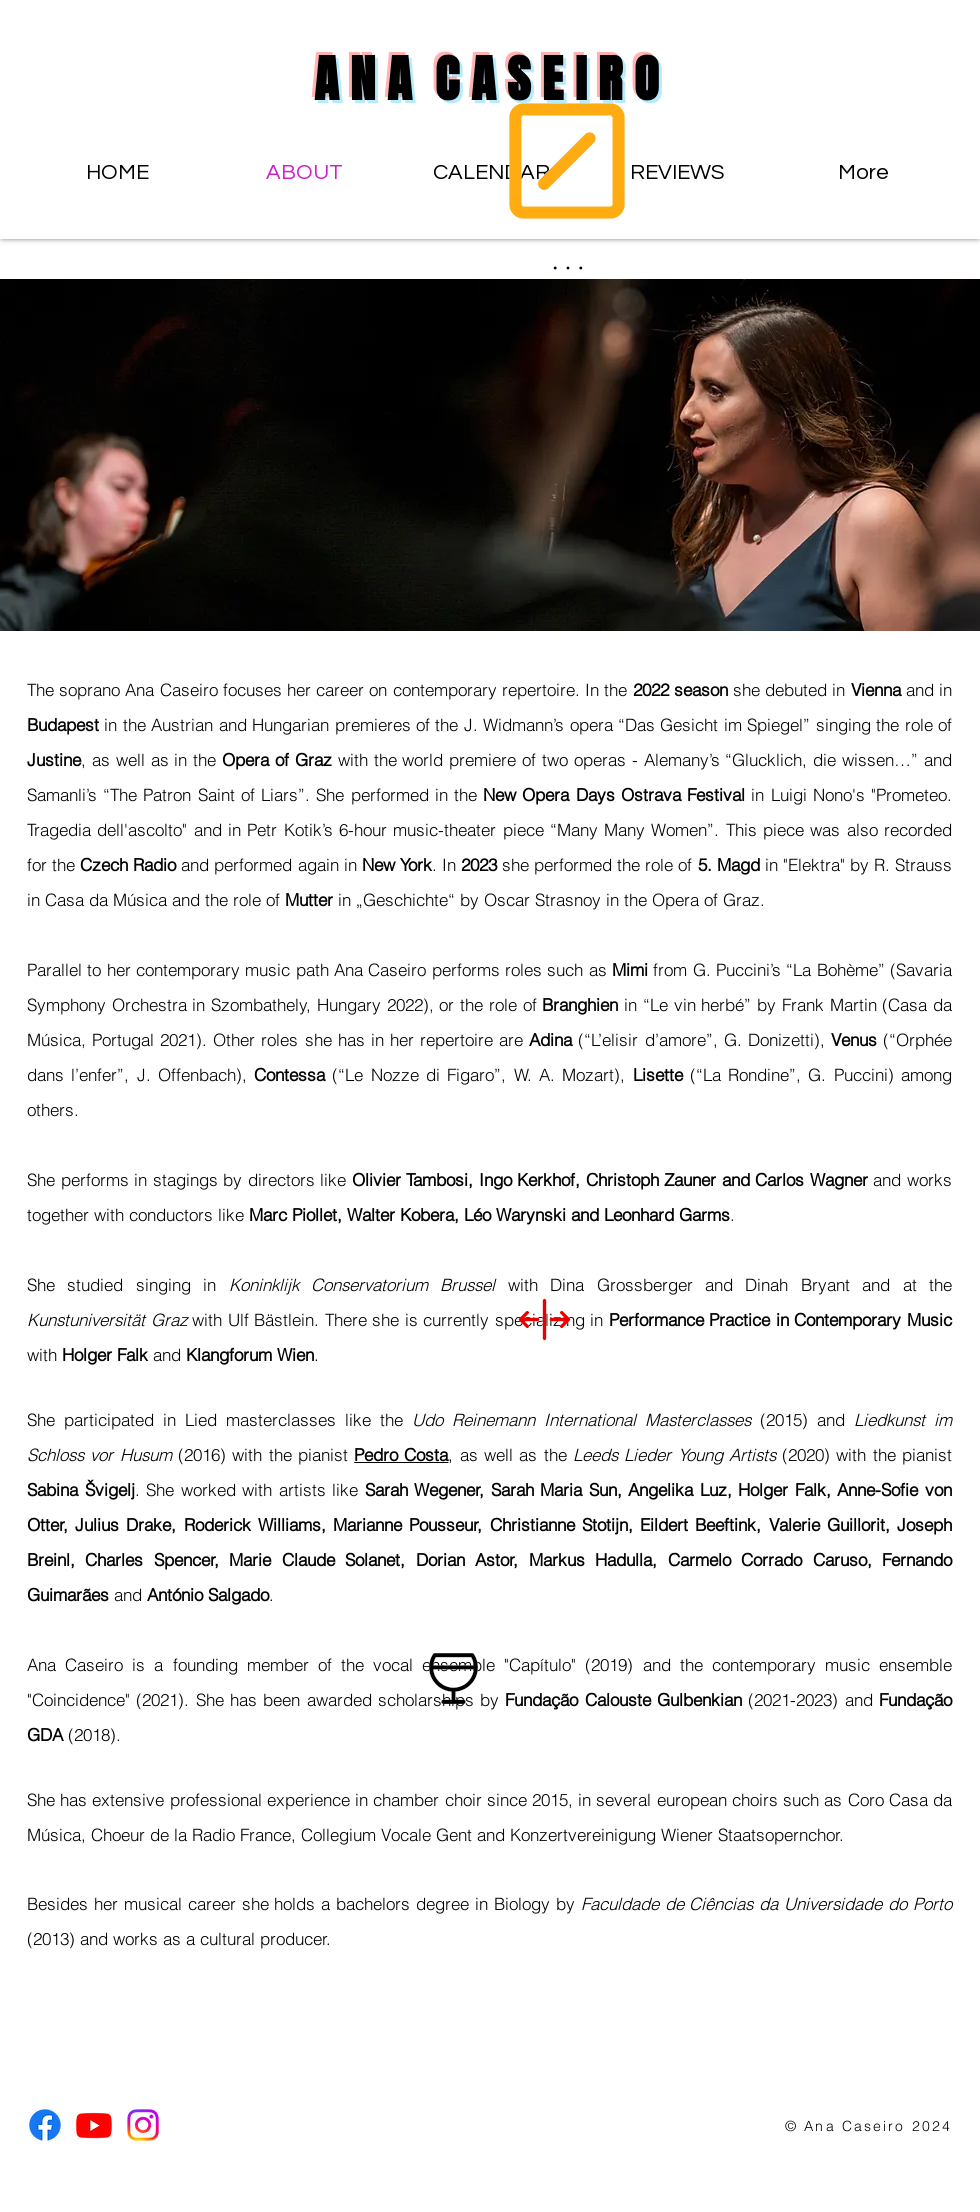 This screenshot has width=980, height=2212. Describe the element at coordinates (568, 268) in the screenshot. I see `access more options or actions` at that location.